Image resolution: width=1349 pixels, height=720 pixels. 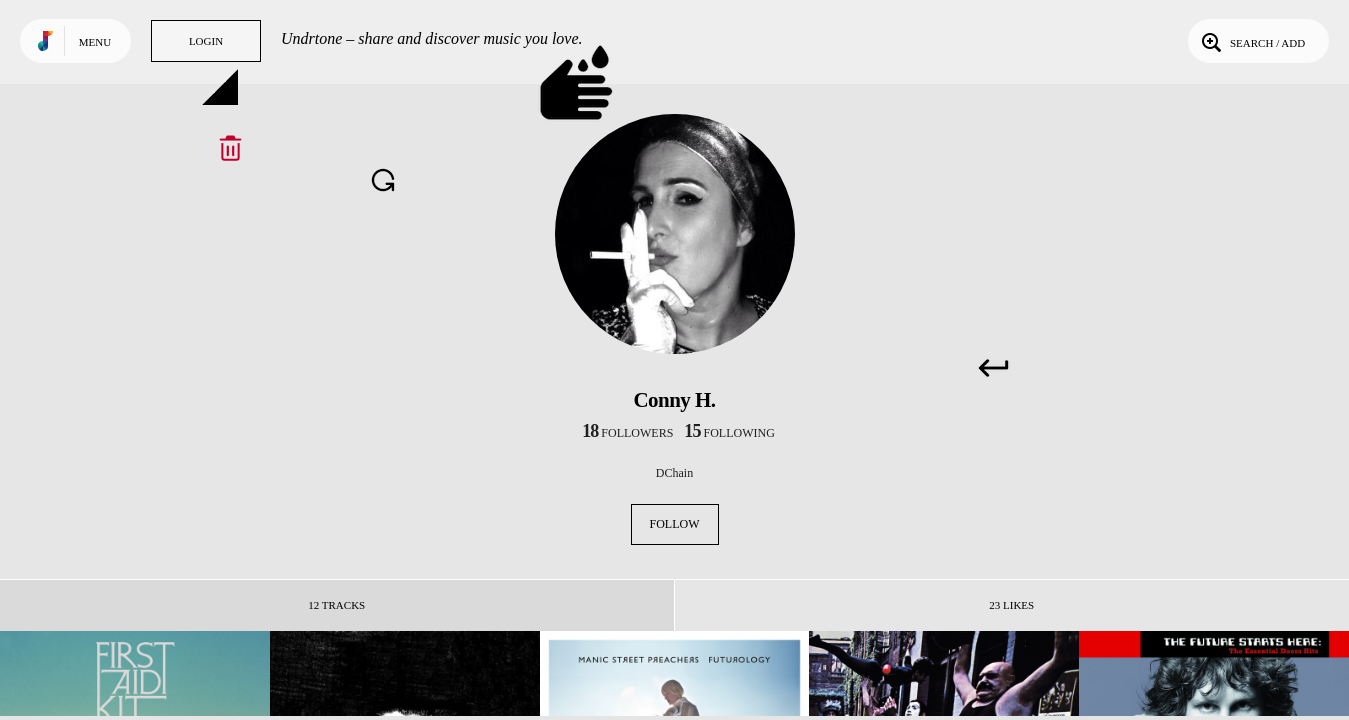 What do you see at coordinates (230, 148) in the screenshot?
I see `delete selected item` at bounding box center [230, 148].